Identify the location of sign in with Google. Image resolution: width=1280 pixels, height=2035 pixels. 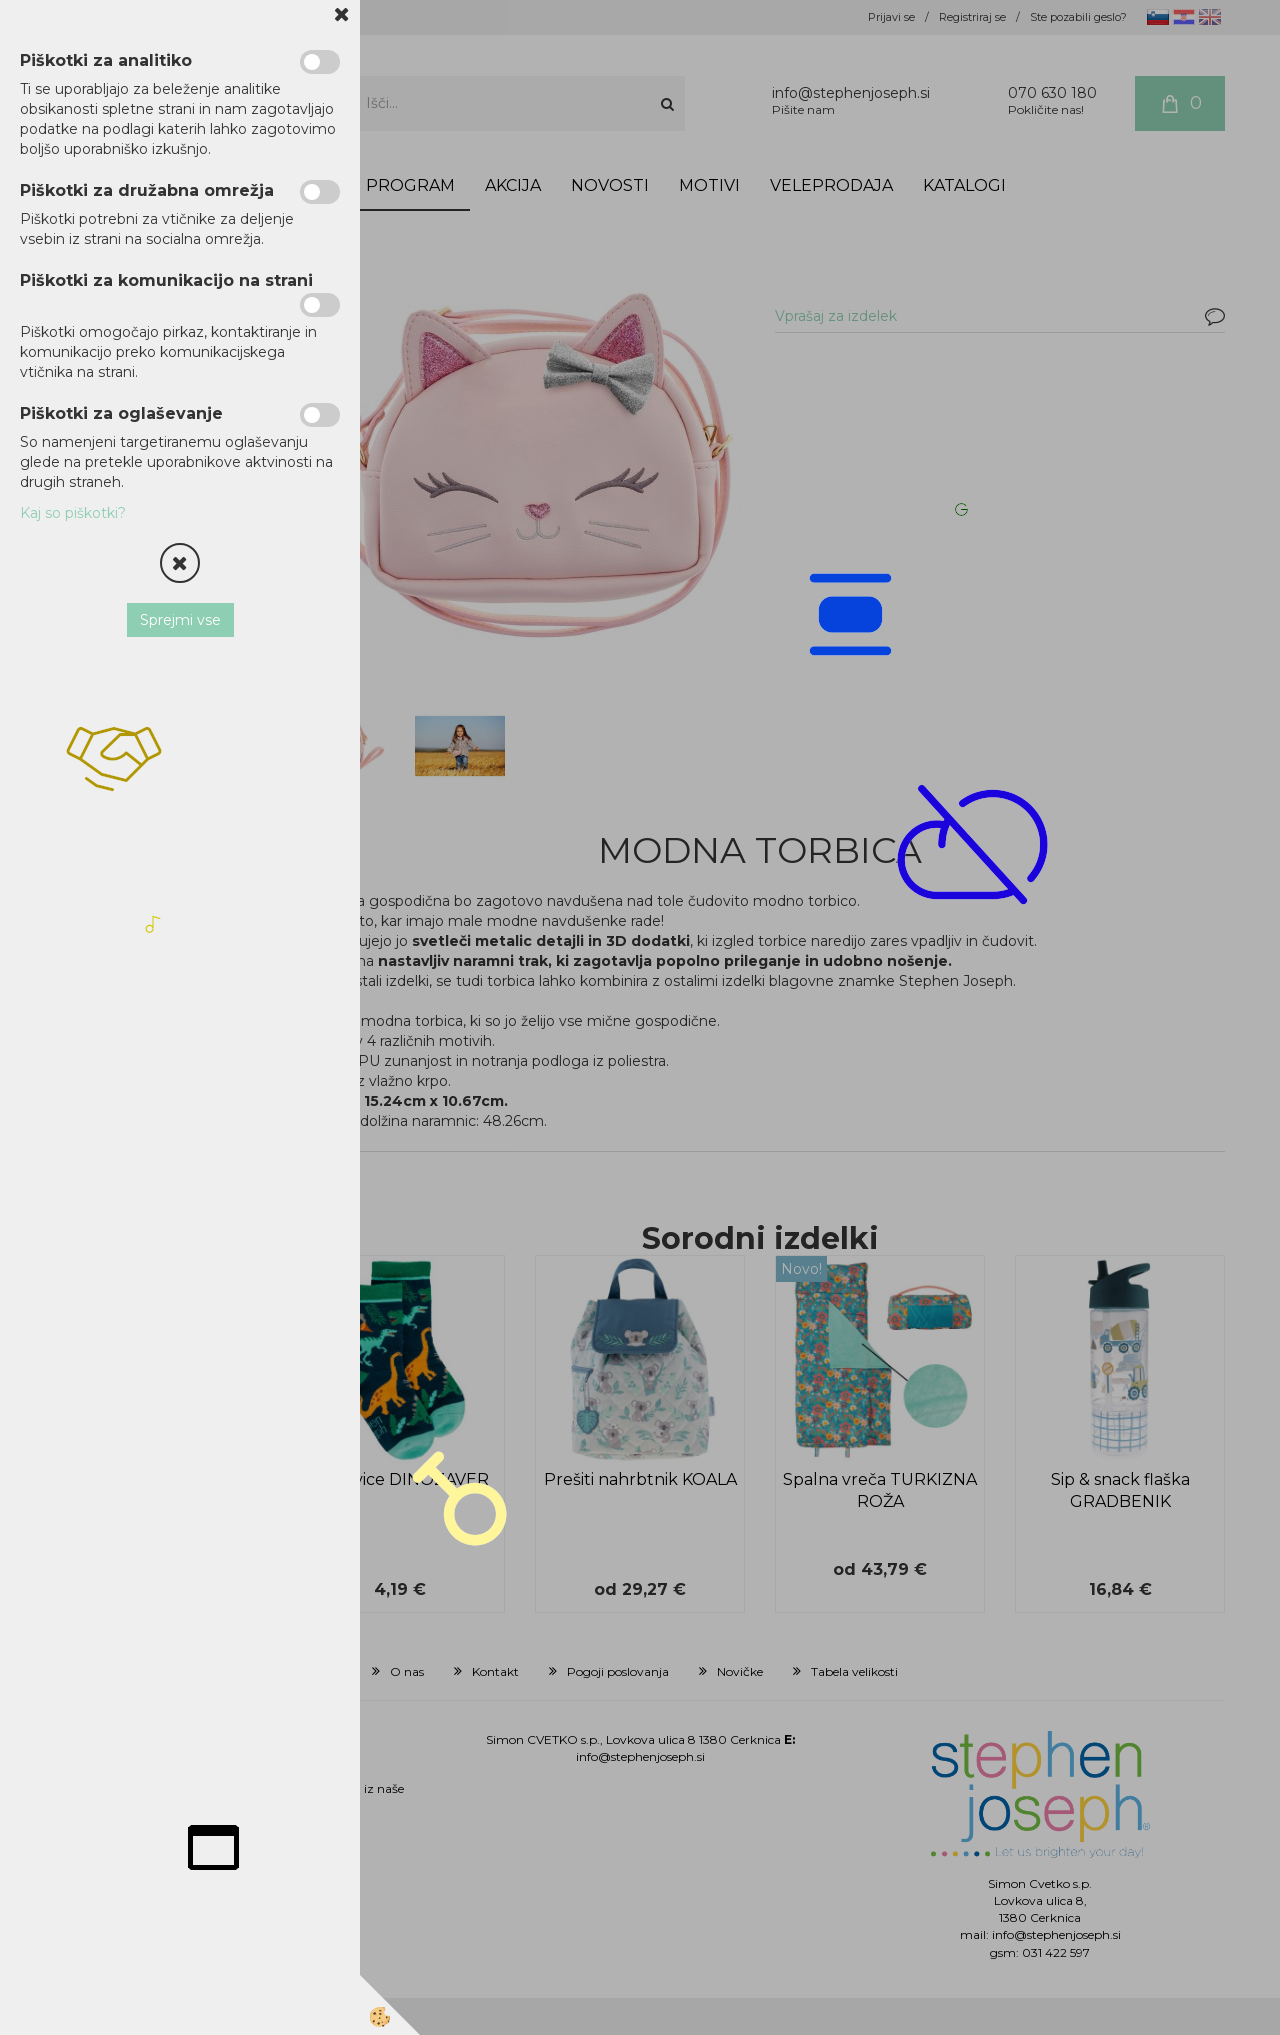
(961, 509).